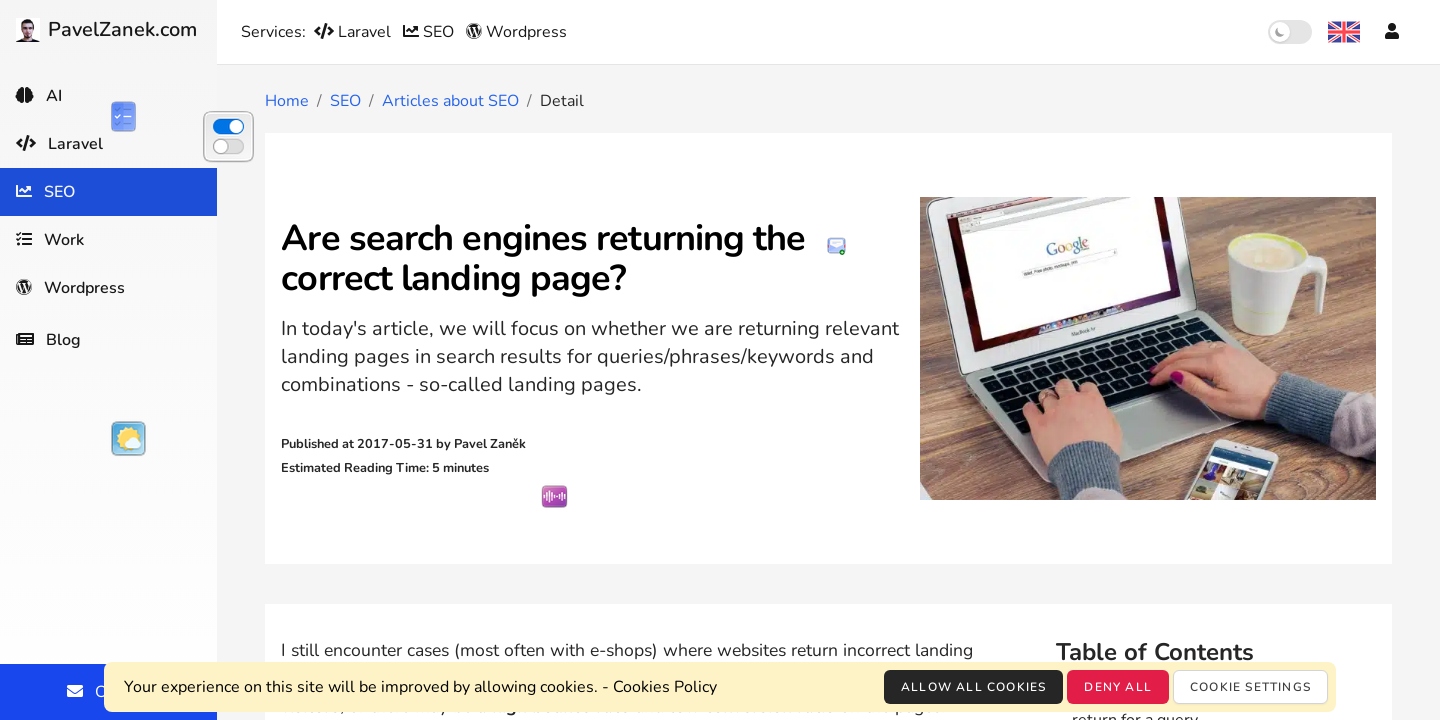 Image resolution: width=1440 pixels, height=720 pixels. Describe the element at coordinates (228, 136) in the screenshot. I see `open unity tweak tool settings` at that location.